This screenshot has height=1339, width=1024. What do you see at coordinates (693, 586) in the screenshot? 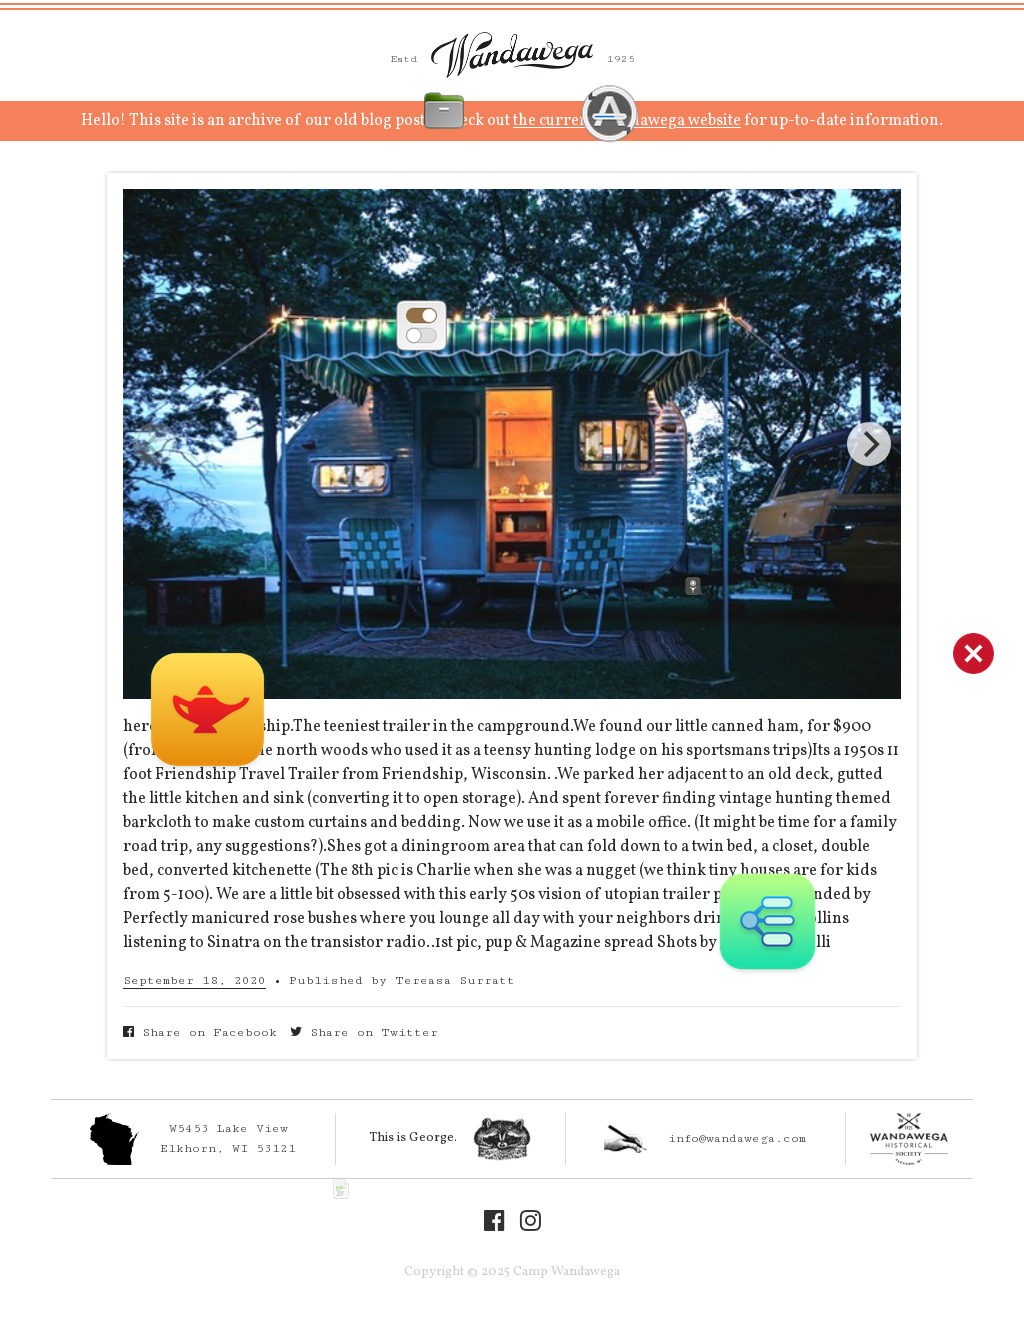
I see `open déjà dup backup application` at bounding box center [693, 586].